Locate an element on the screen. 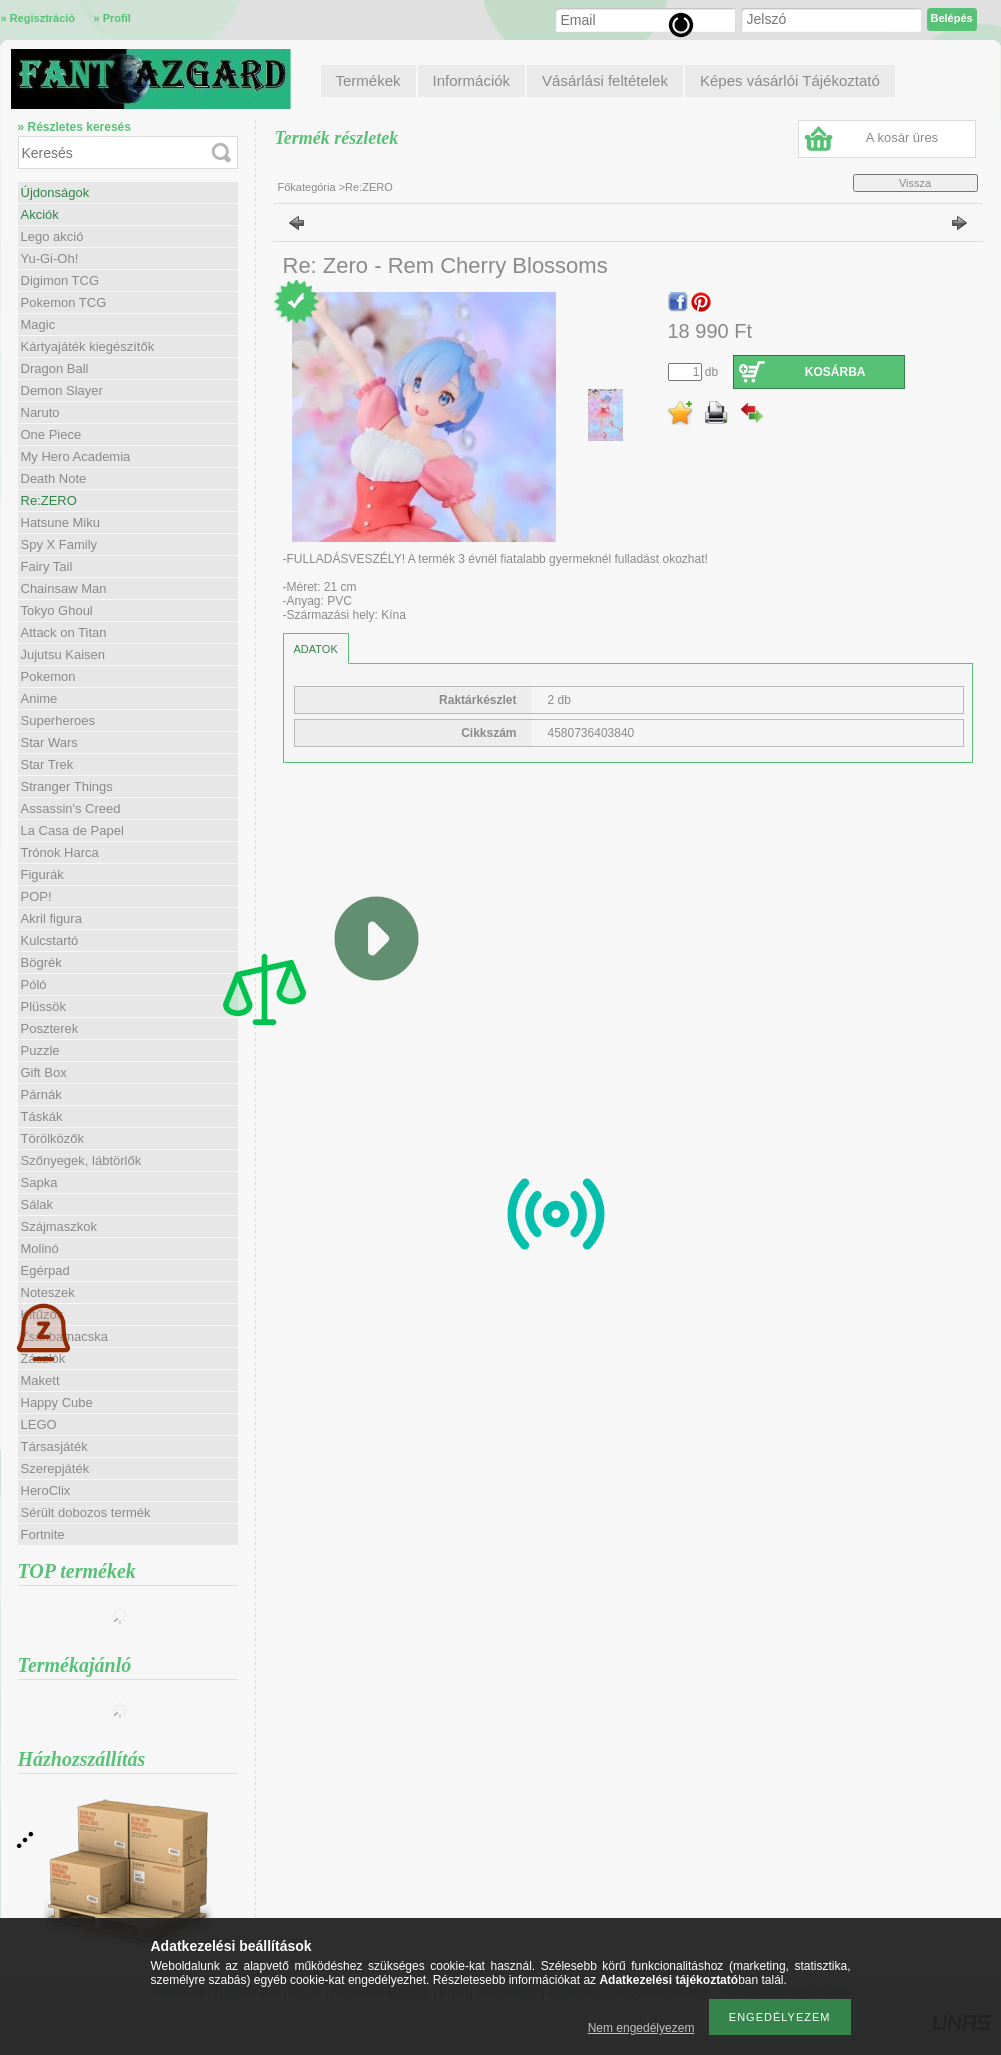 The width and height of the screenshot is (1001, 2055). access radio or audio streaming is located at coordinates (556, 1214).